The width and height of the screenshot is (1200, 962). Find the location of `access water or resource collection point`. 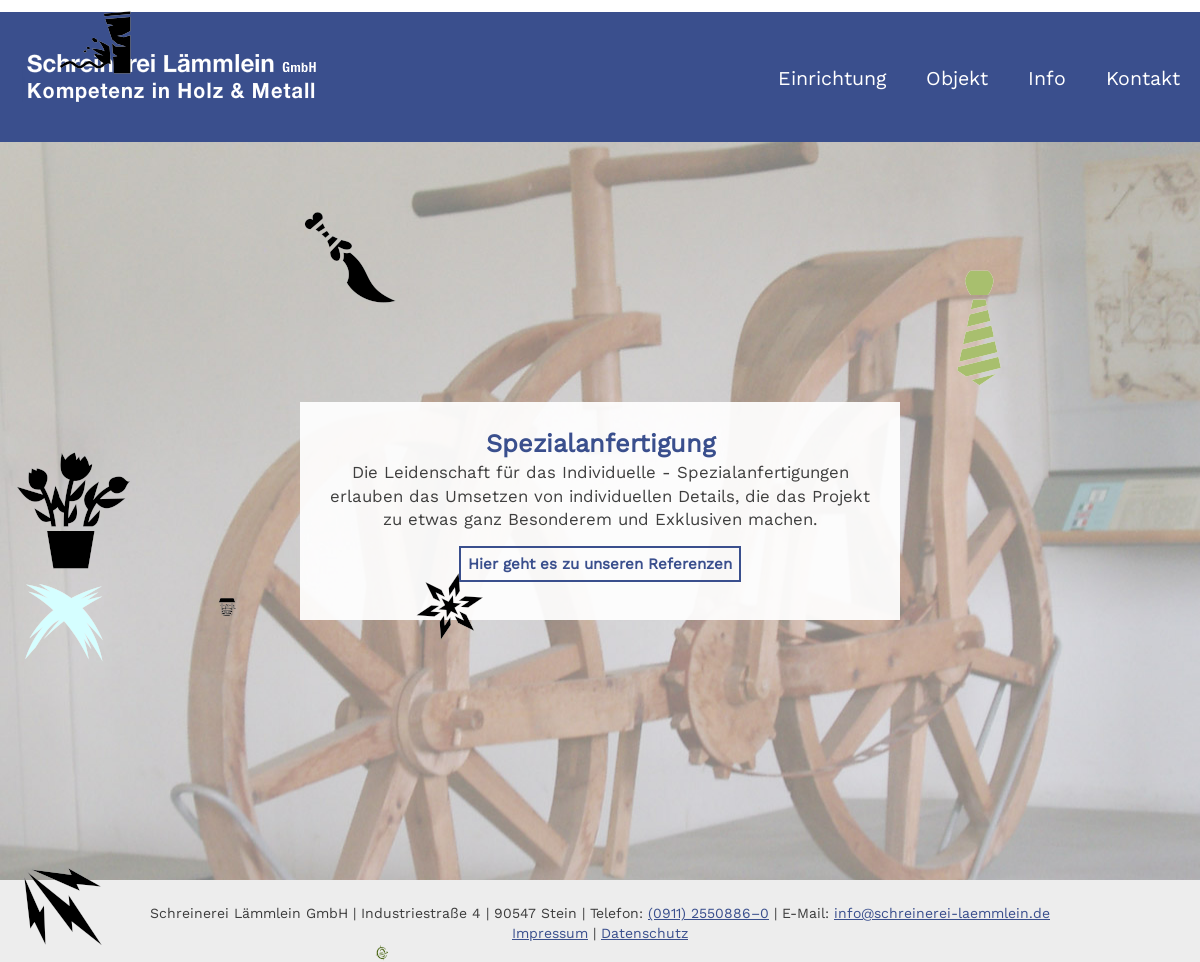

access water or resource collection point is located at coordinates (227, 607).